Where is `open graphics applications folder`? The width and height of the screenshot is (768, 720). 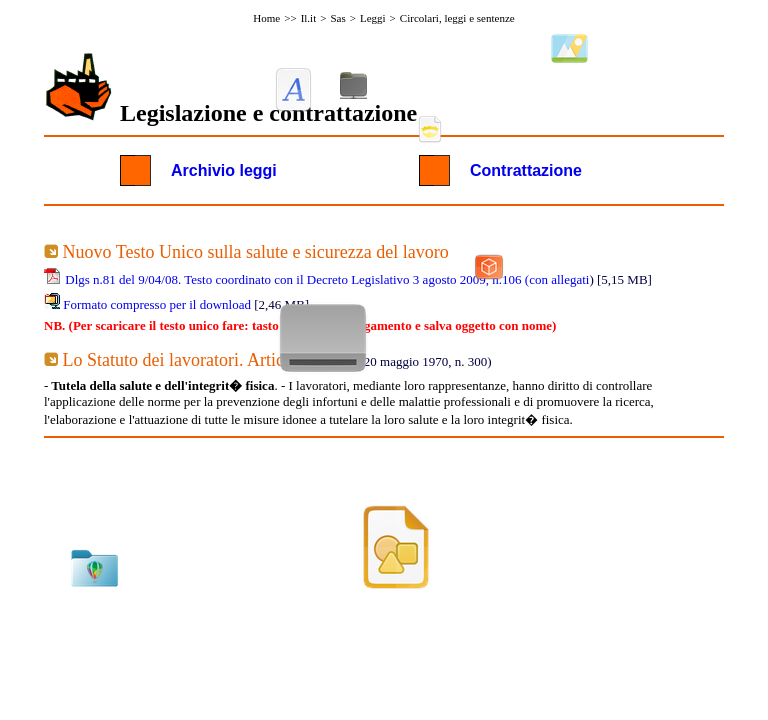 open graphics applications folder is located at coordinates (569, 48).